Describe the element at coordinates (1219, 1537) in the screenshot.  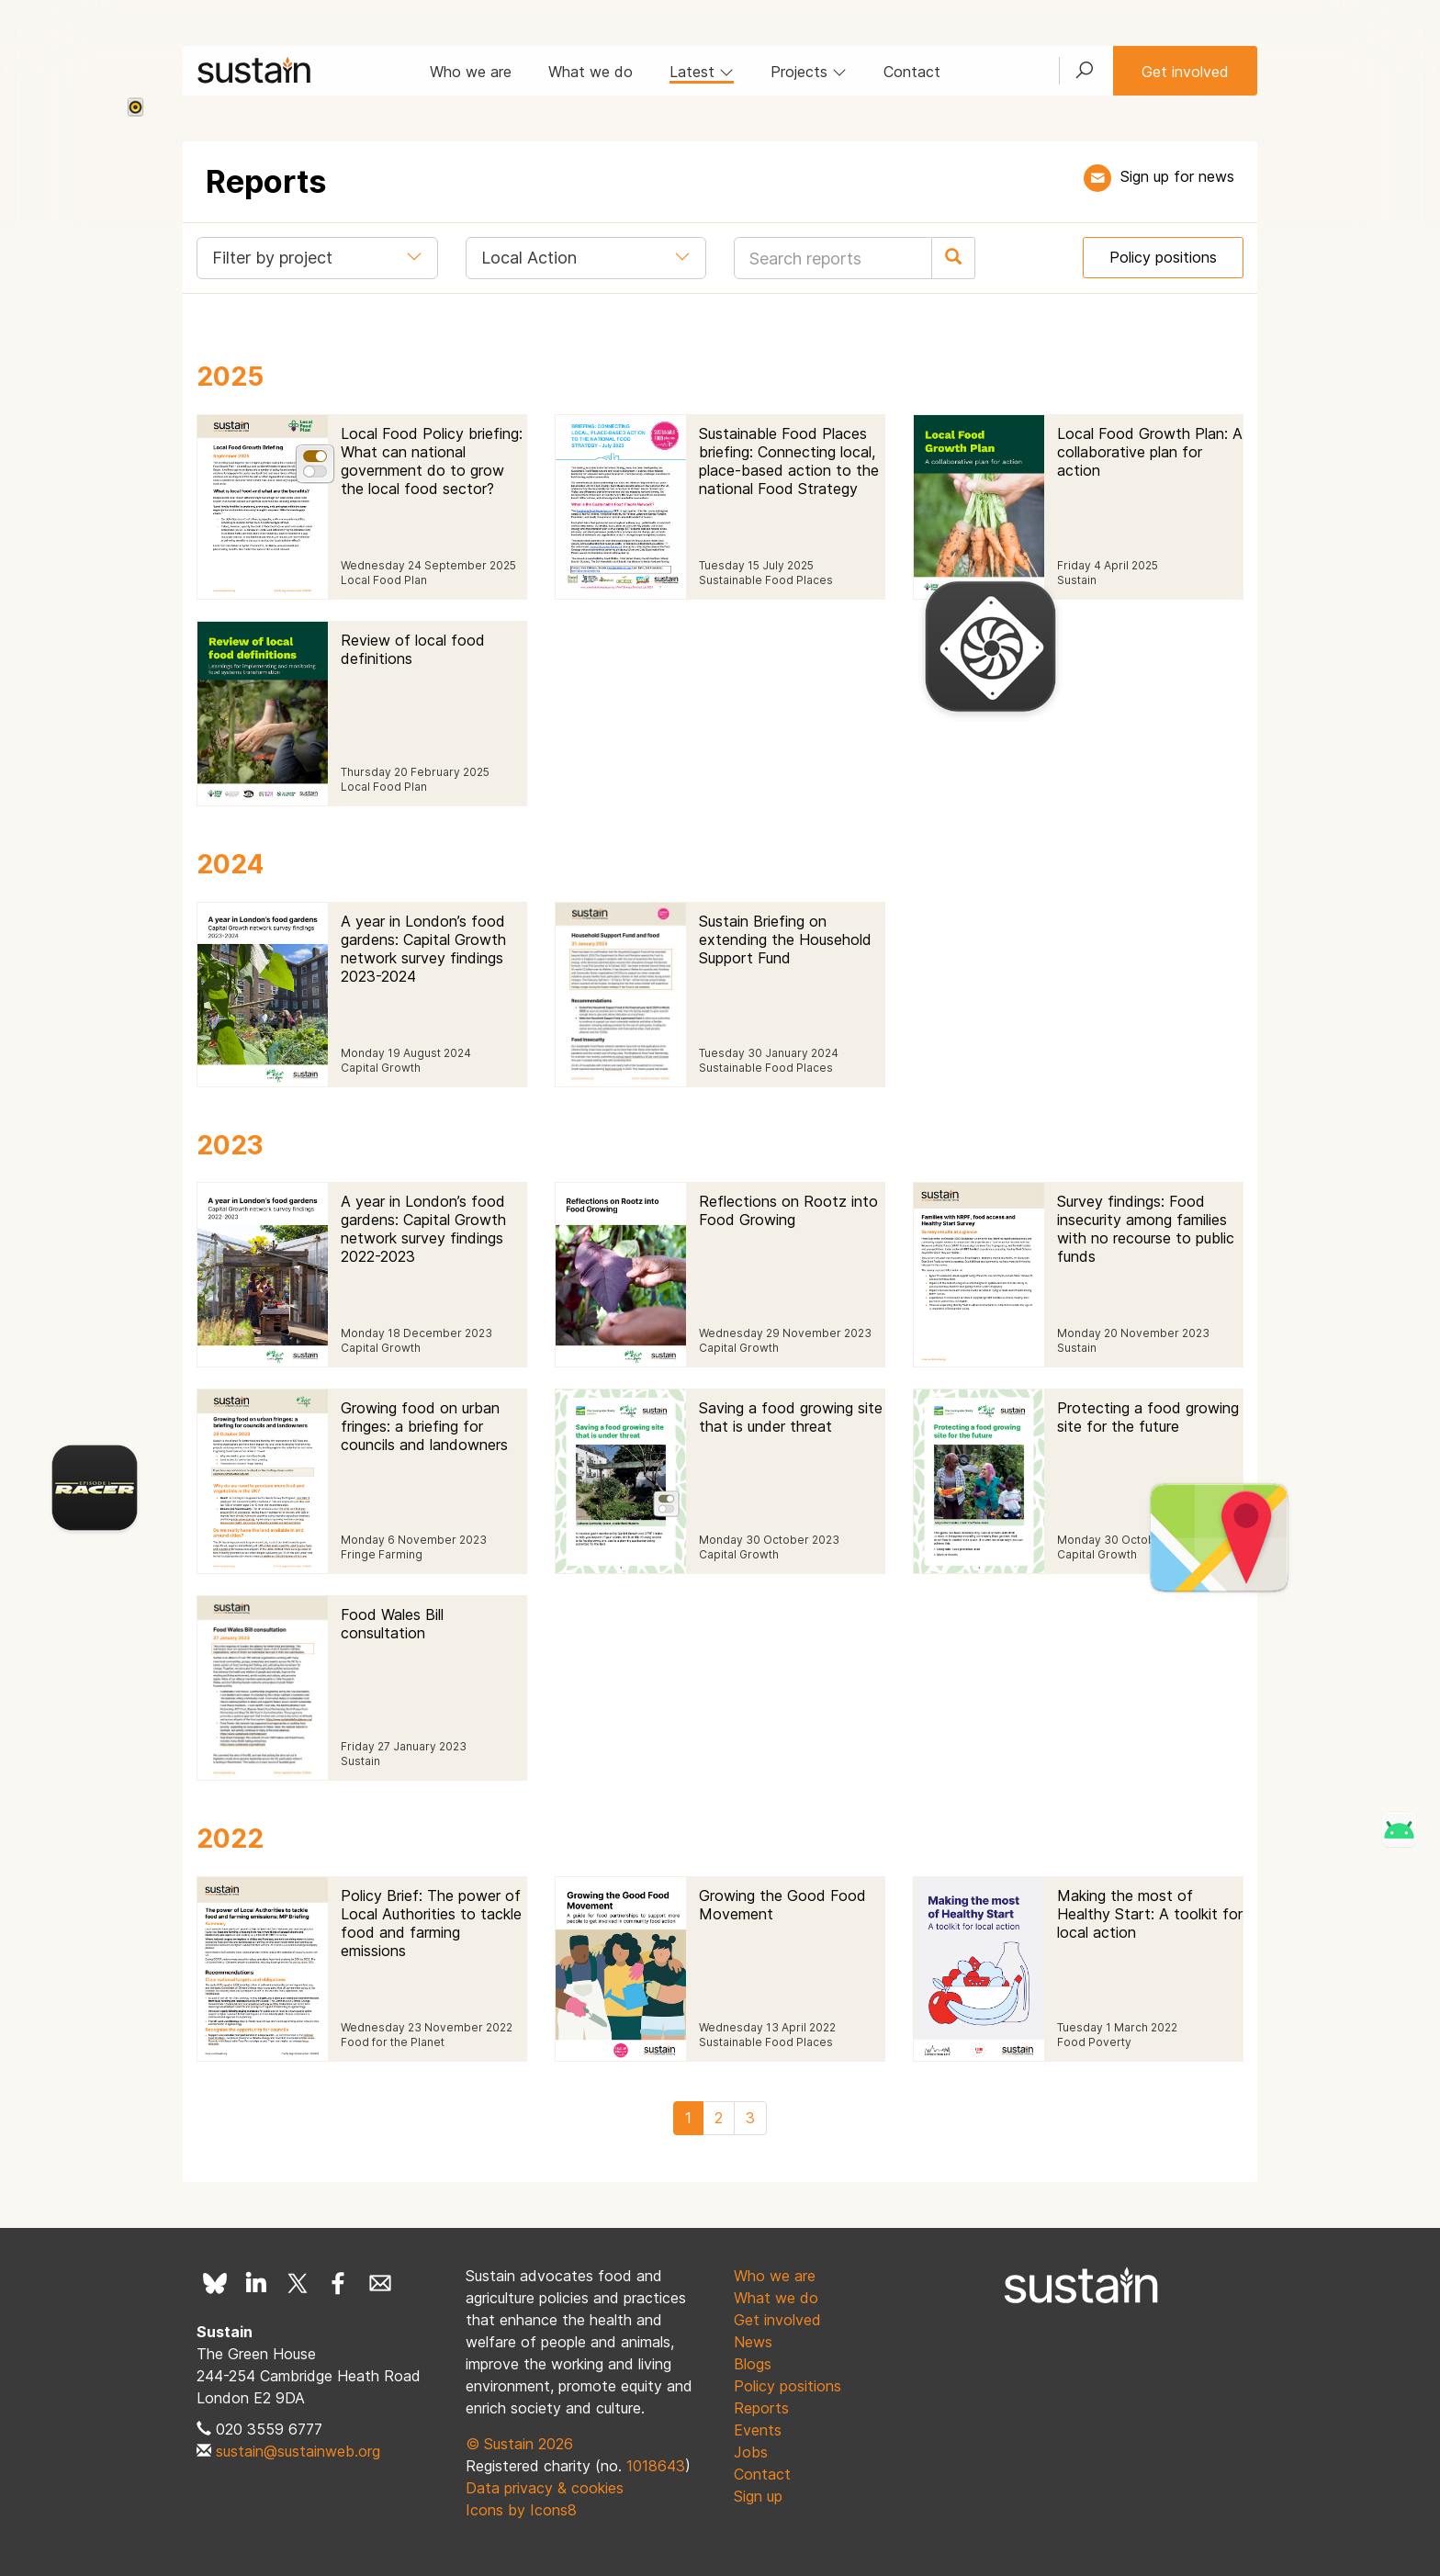
I see `open the maps application` at that location.